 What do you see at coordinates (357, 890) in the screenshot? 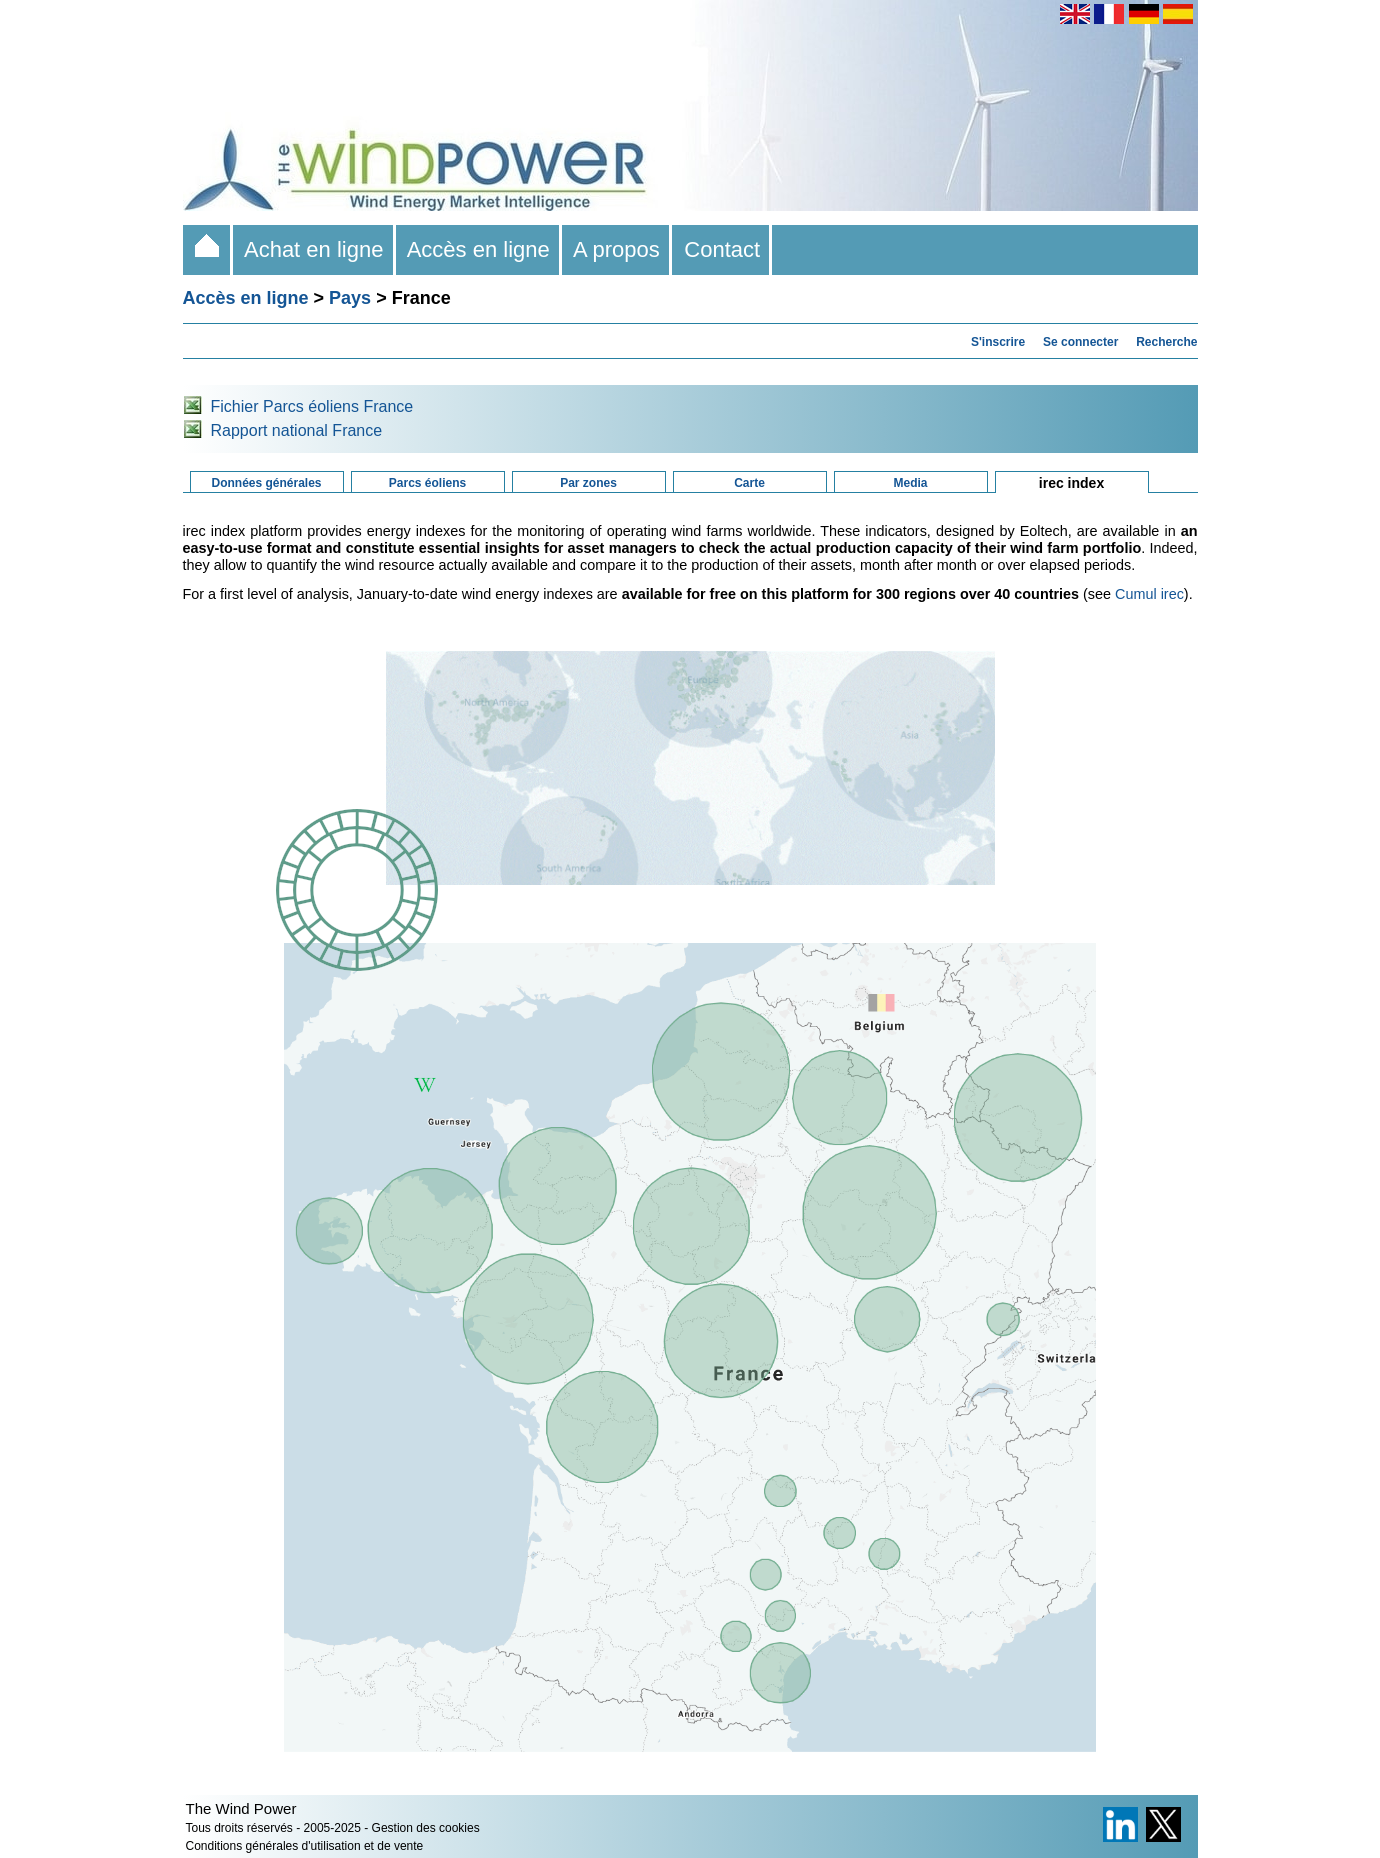
I see `open the VSCO photo editing app` at bounding box center [357, 890].